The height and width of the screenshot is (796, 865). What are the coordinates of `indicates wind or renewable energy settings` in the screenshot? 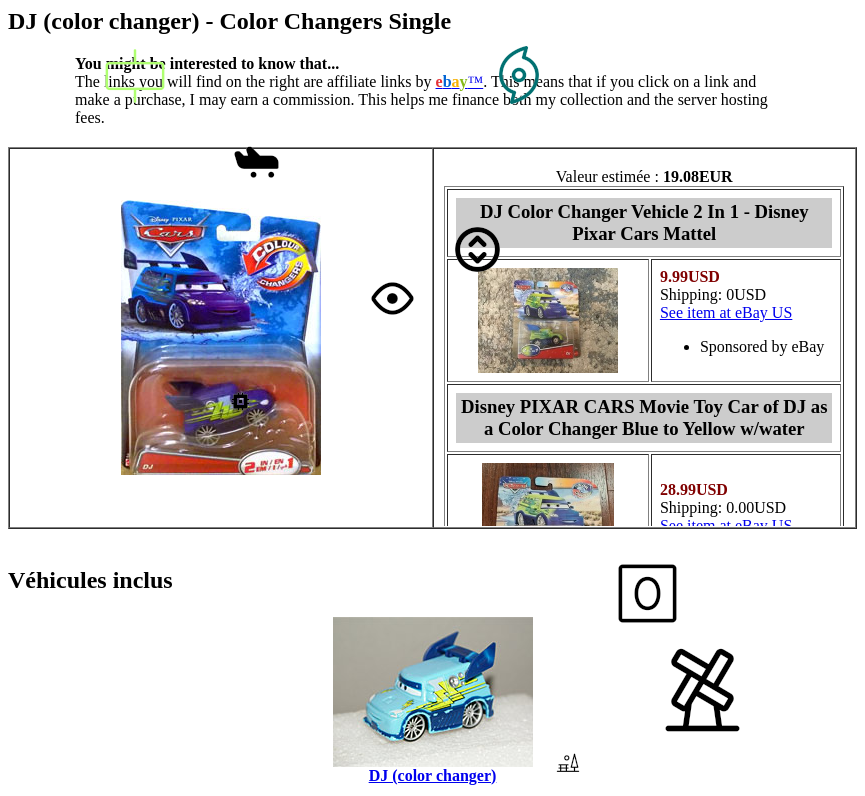 It's located at (702, 691).